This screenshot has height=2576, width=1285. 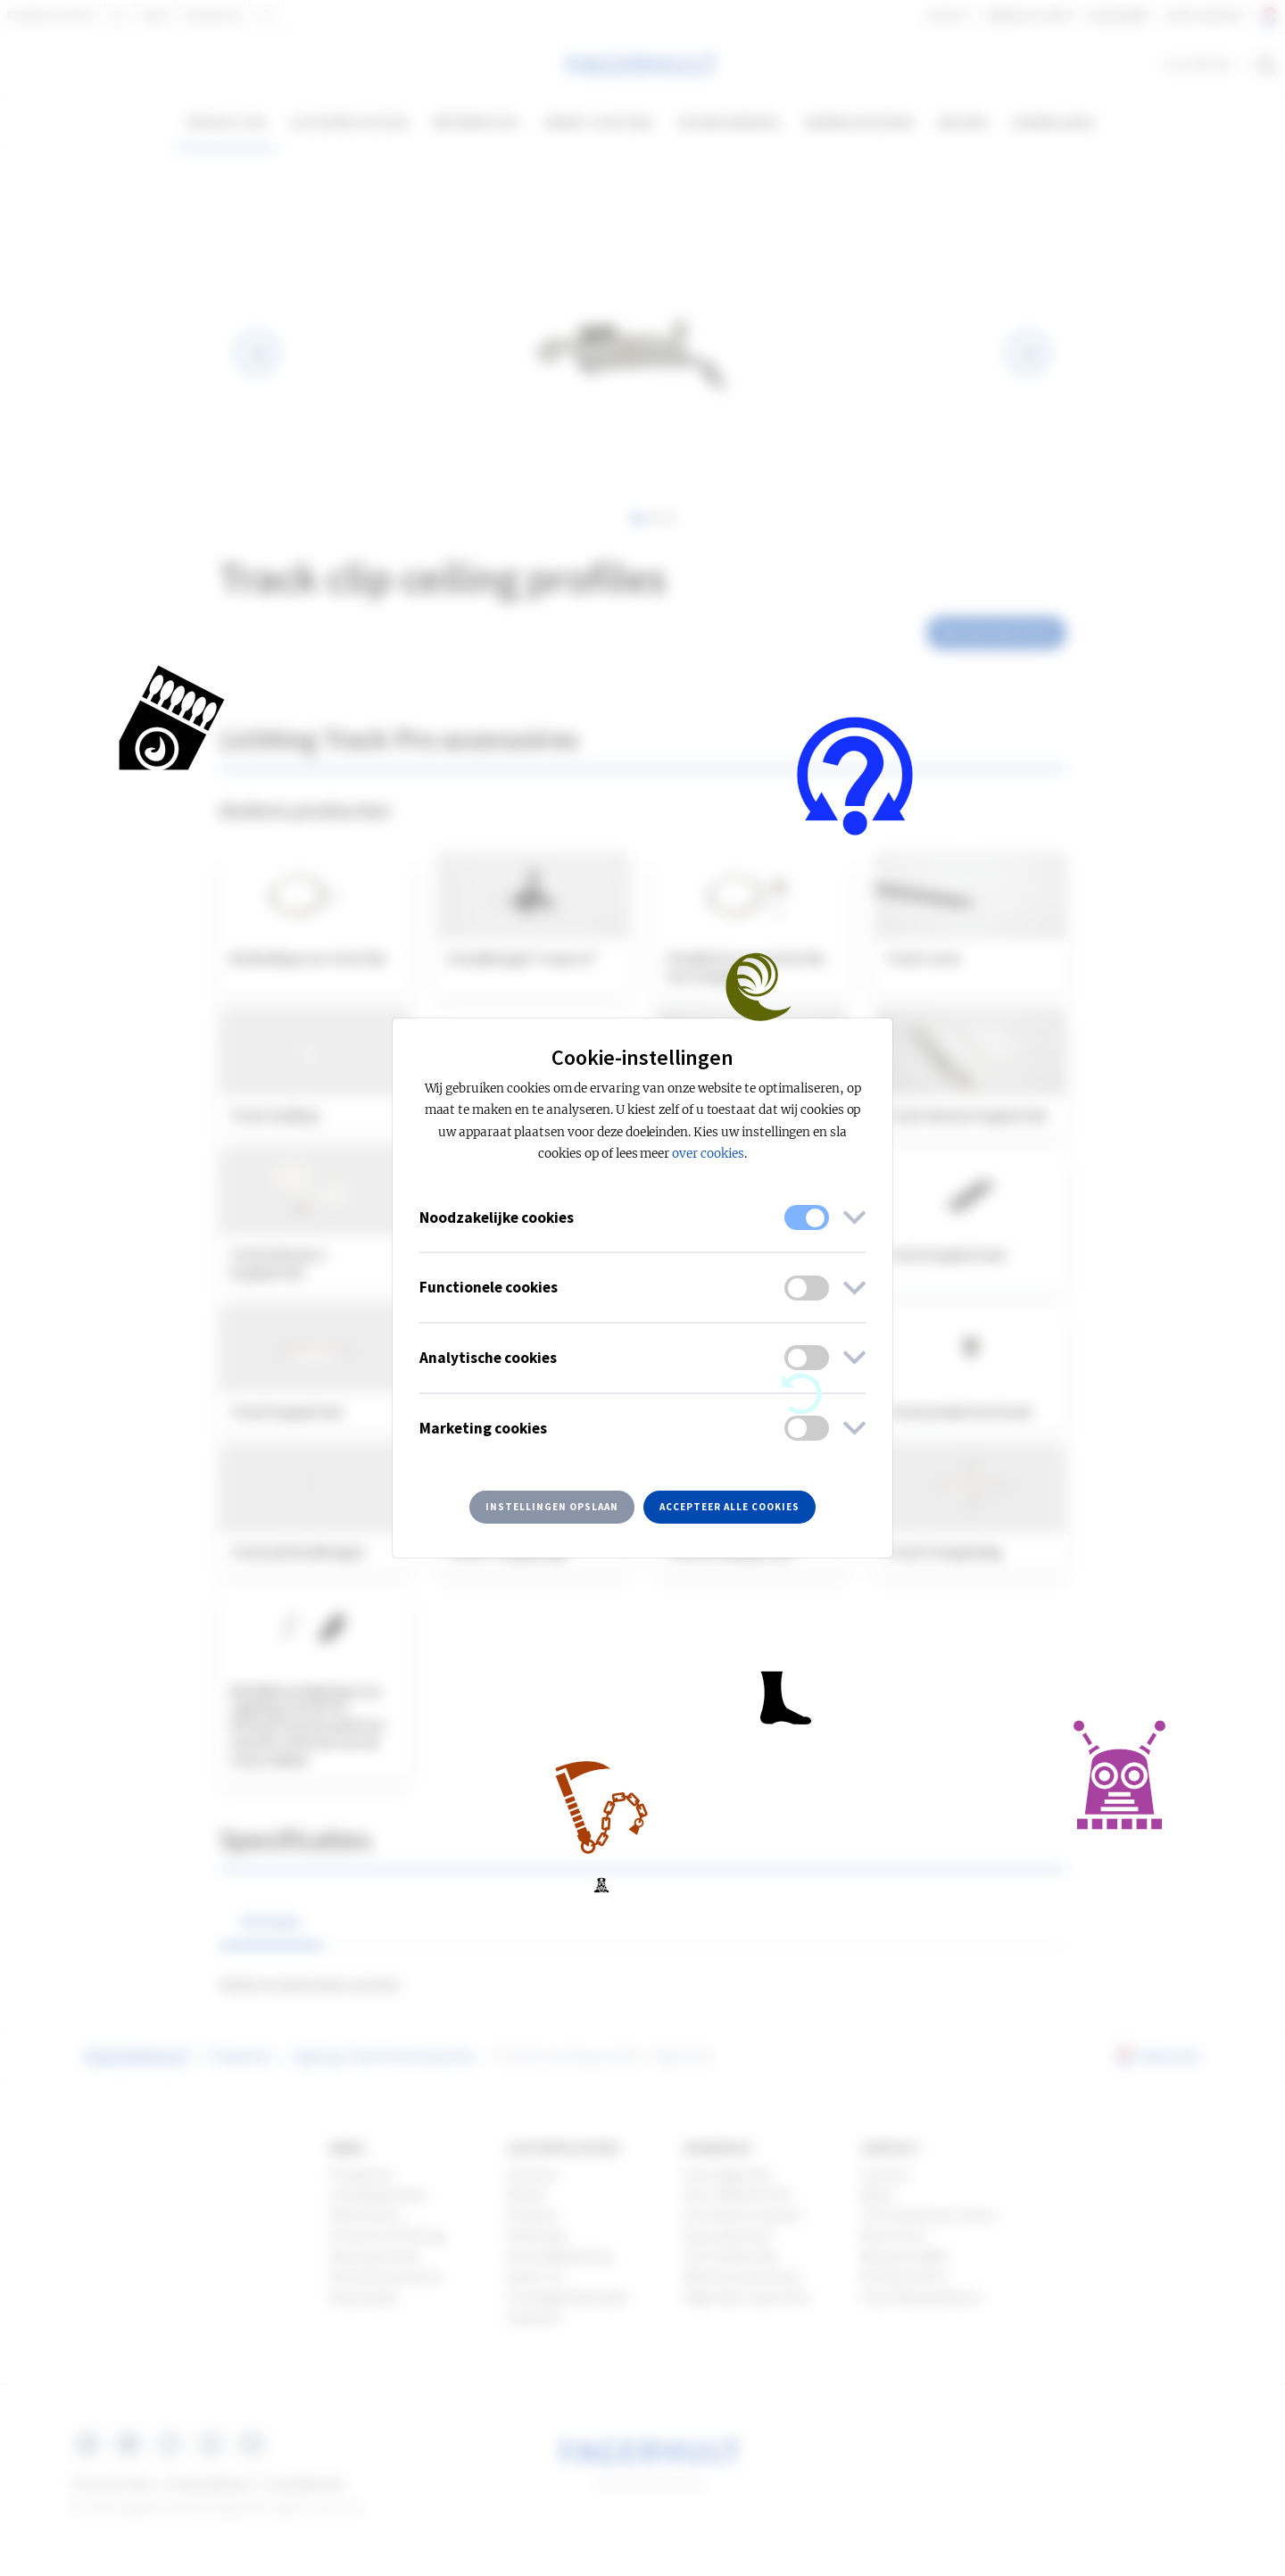 I want to click on fire or flame-related tools in a survival game, so click(x=172, y=717).